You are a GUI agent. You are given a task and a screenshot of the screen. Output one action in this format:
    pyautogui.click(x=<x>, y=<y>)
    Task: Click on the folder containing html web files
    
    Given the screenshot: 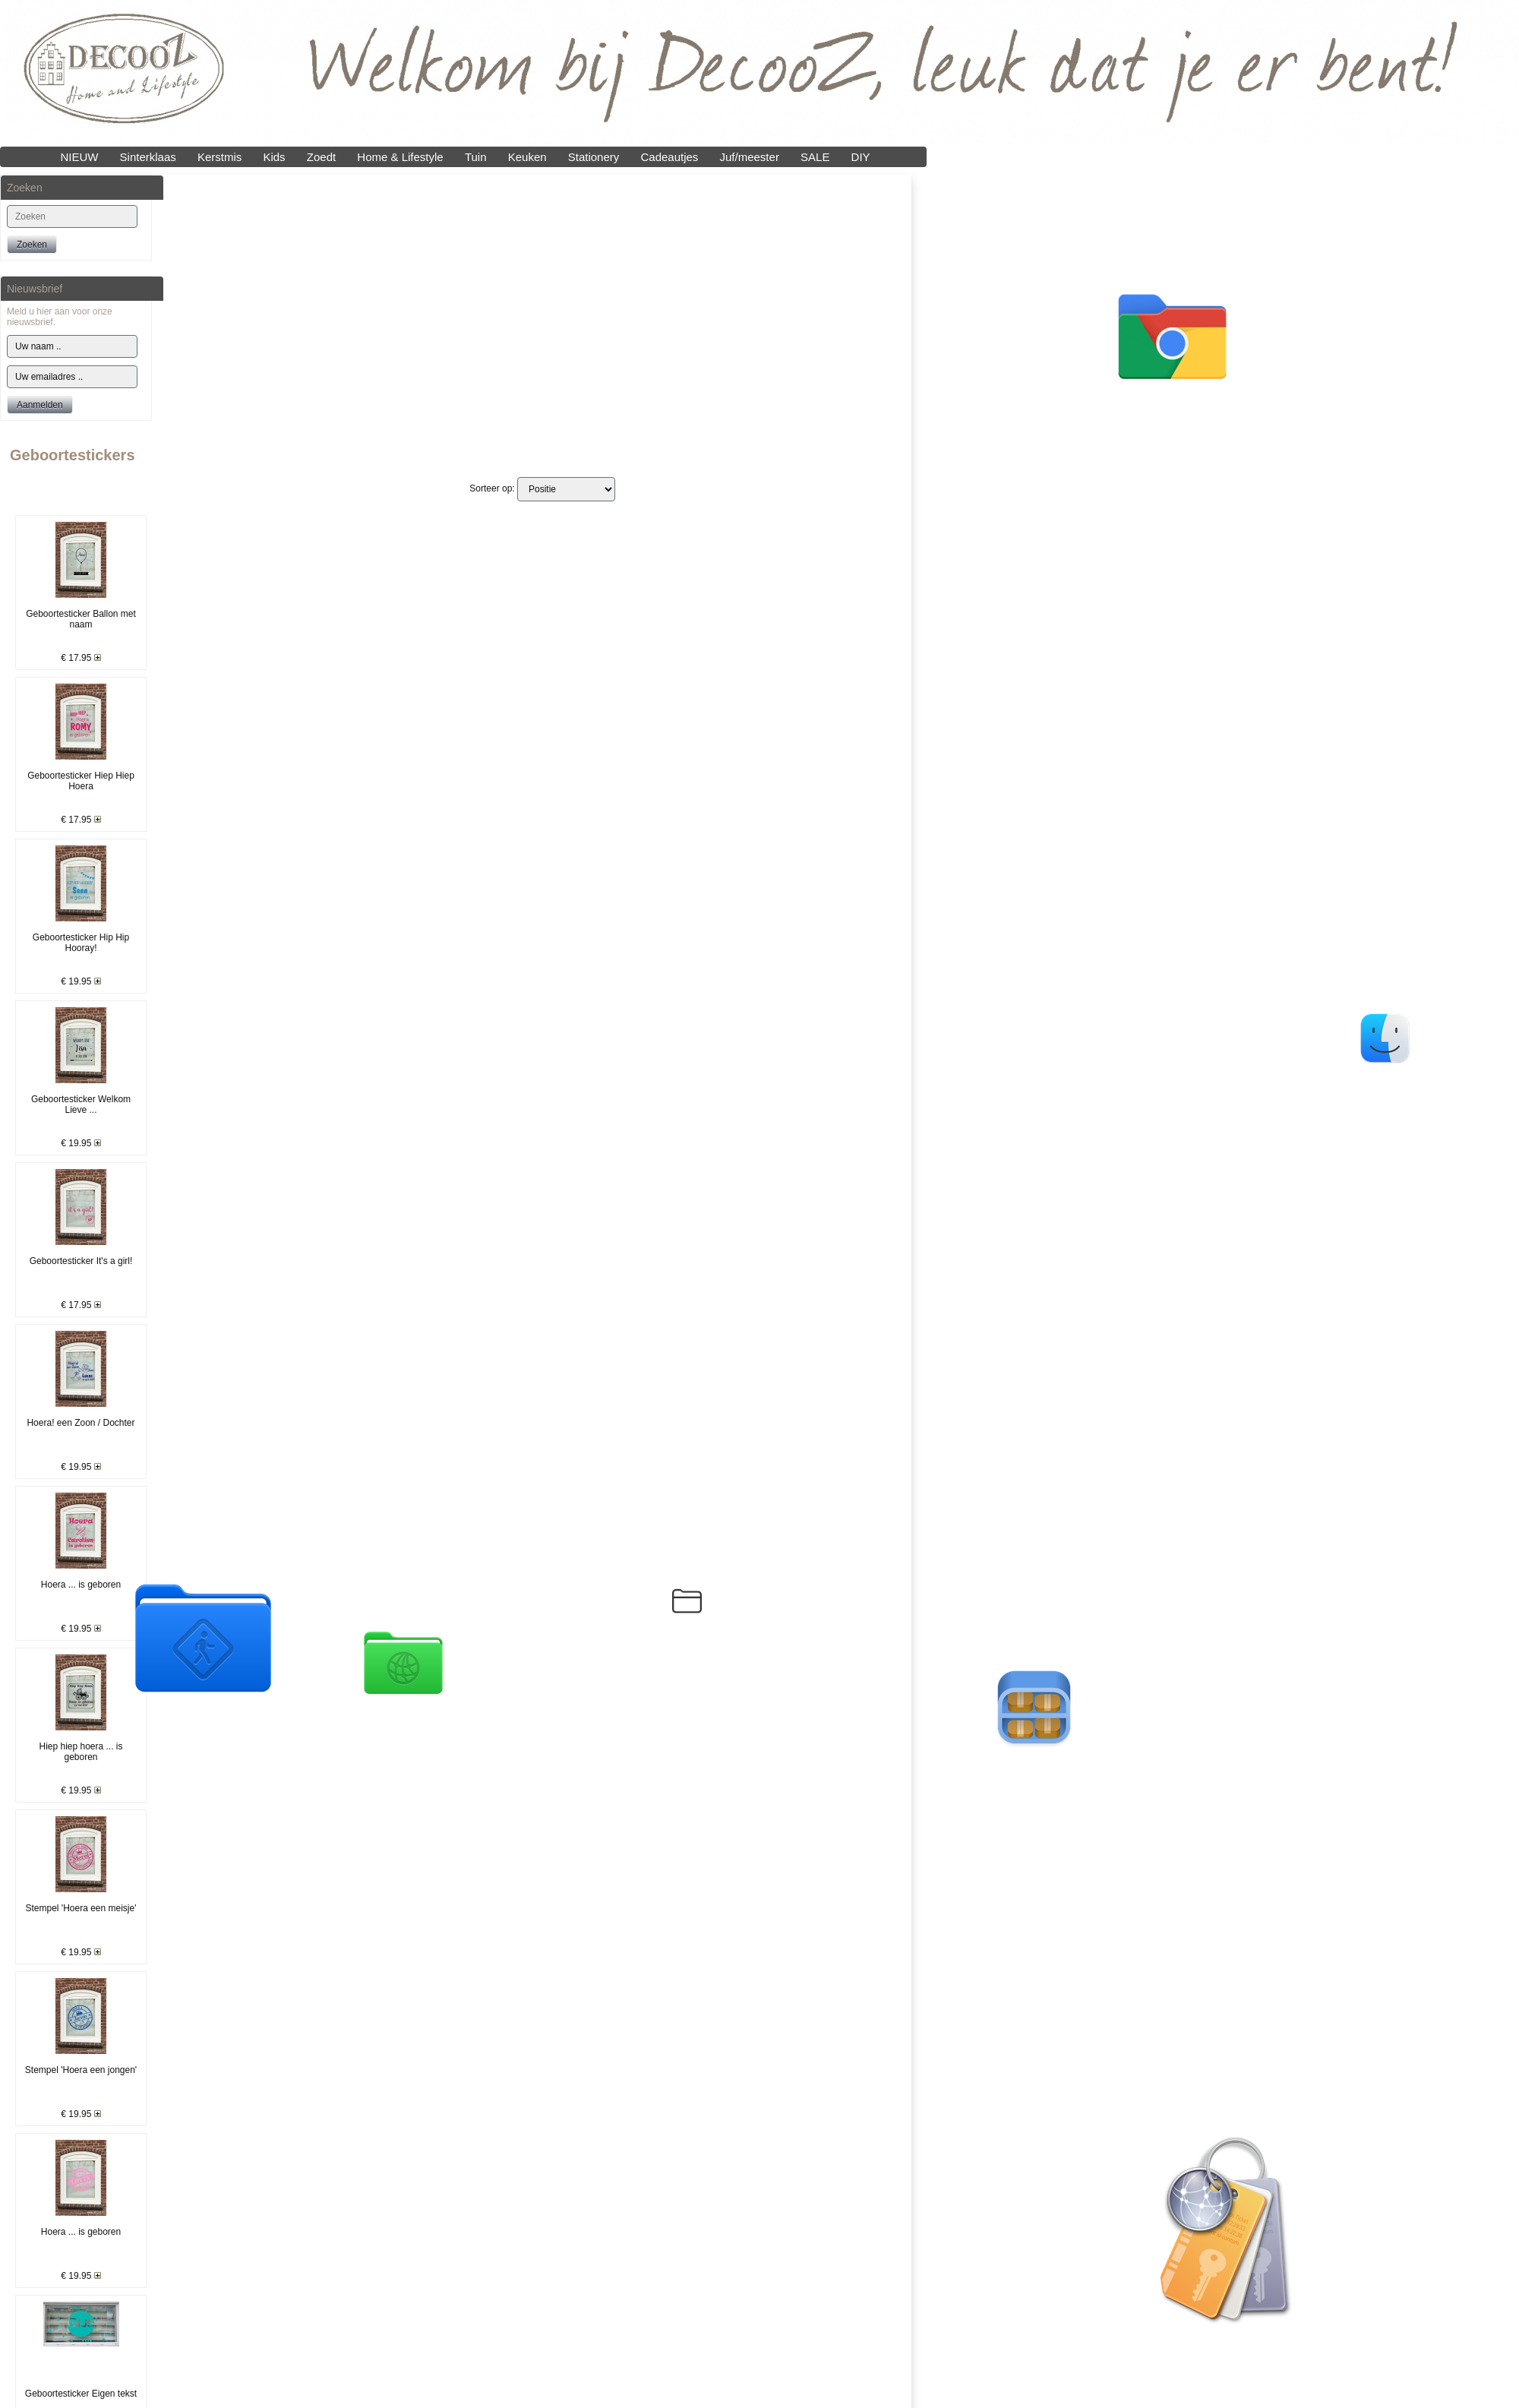 What is the action you would take?
    pyautogui.click(x=403, y=1663)
    